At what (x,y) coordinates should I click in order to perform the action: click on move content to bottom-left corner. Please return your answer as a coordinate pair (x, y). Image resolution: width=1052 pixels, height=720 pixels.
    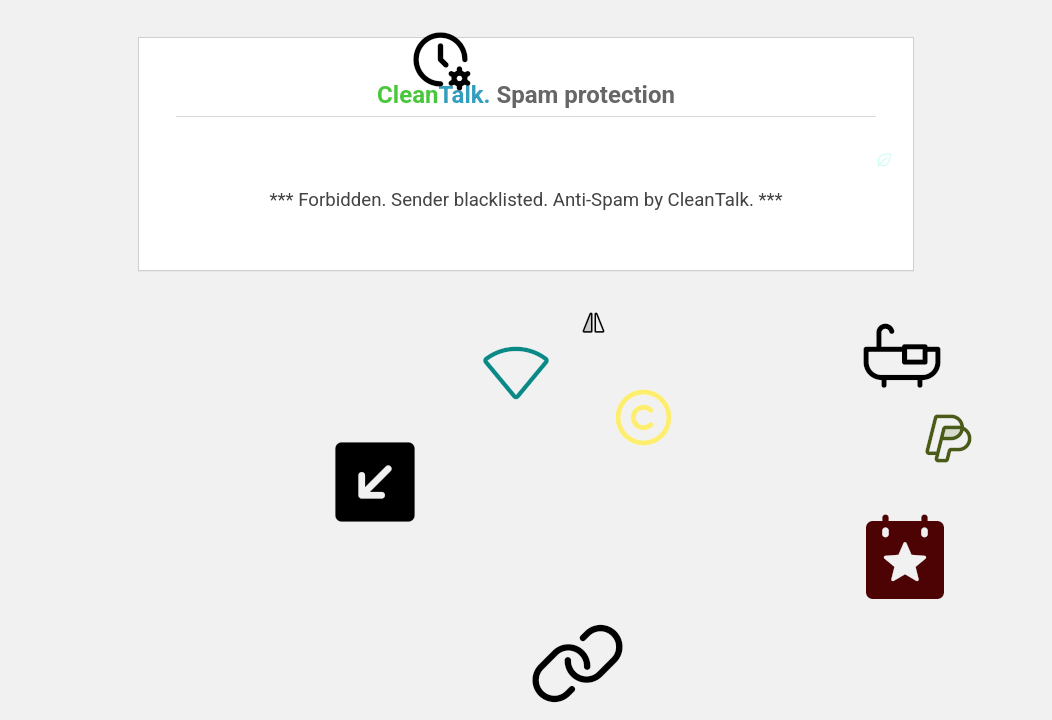
    Looking at the image, I should click on (375, 482).